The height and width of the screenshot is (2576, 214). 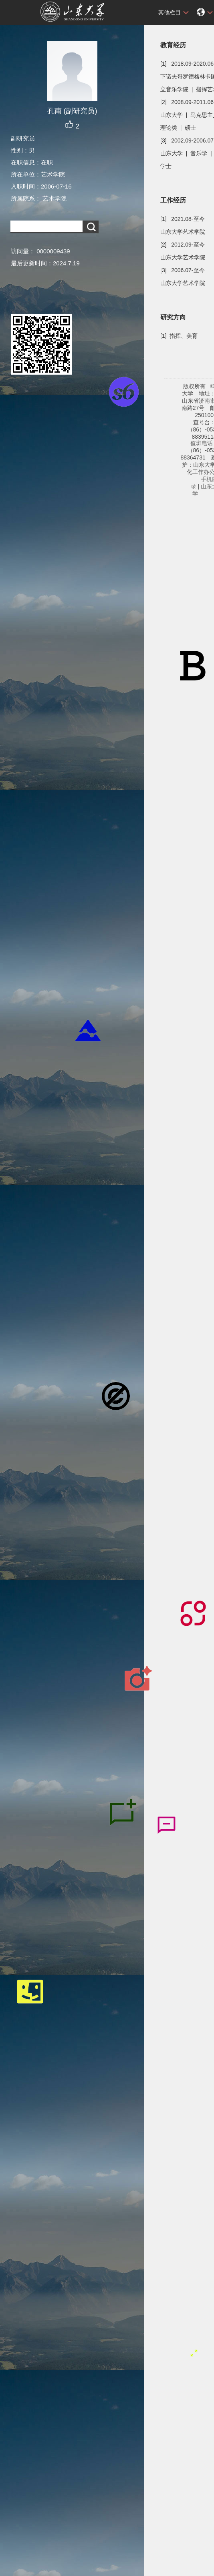 I want to click on exchange or convert currency, so click(x=193, y=1613).